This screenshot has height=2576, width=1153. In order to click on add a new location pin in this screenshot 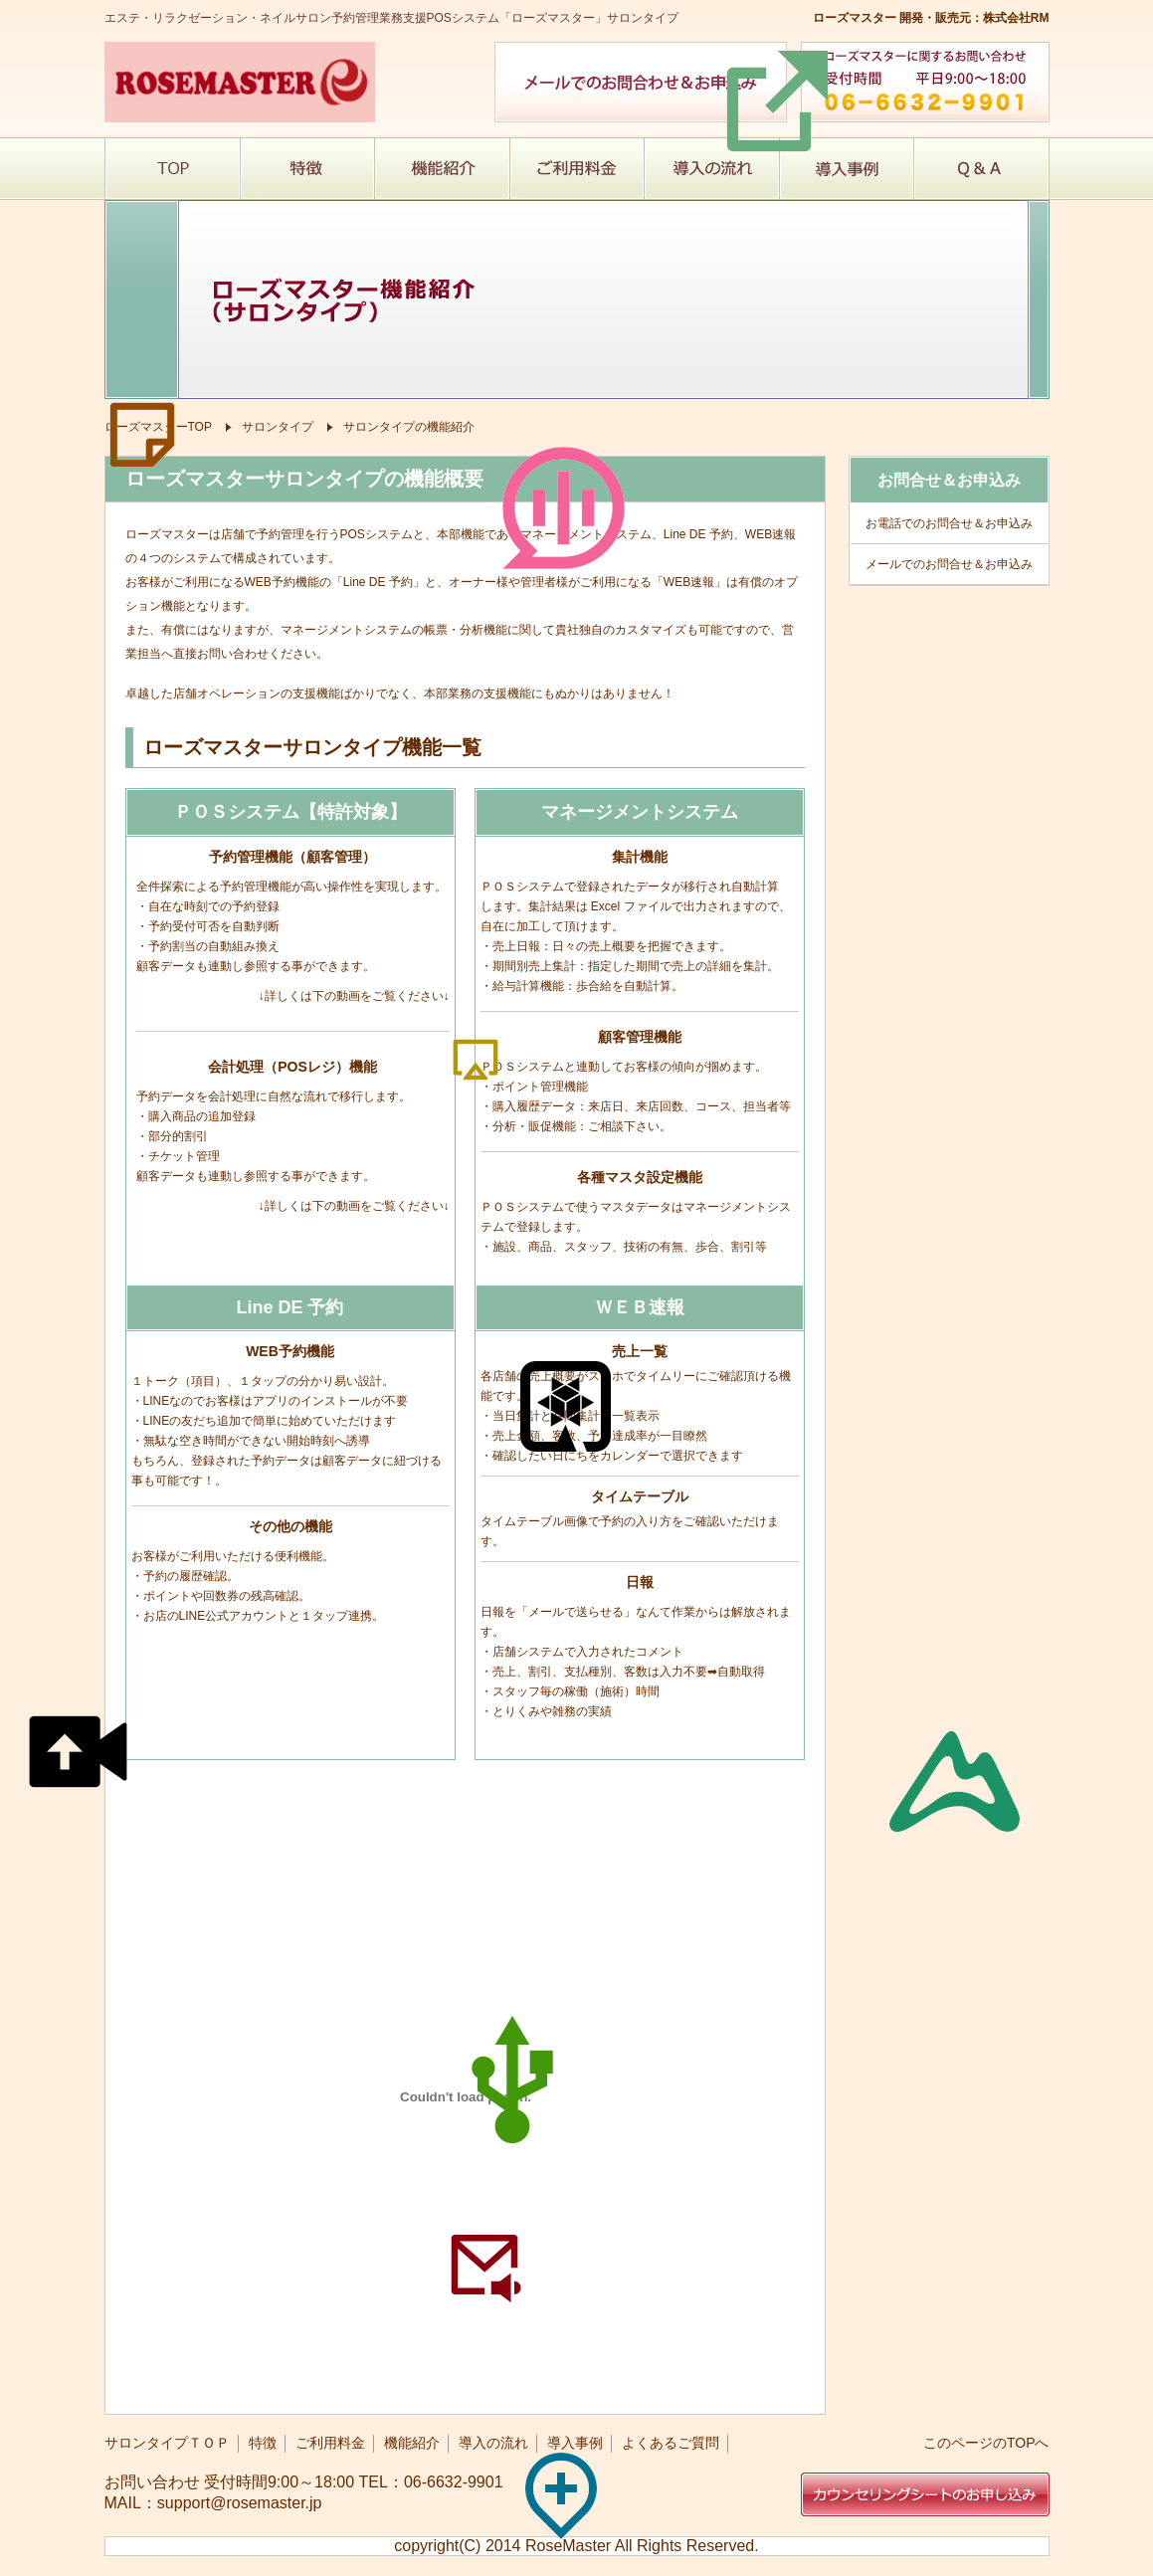, I will do `click(561, 2492)`.